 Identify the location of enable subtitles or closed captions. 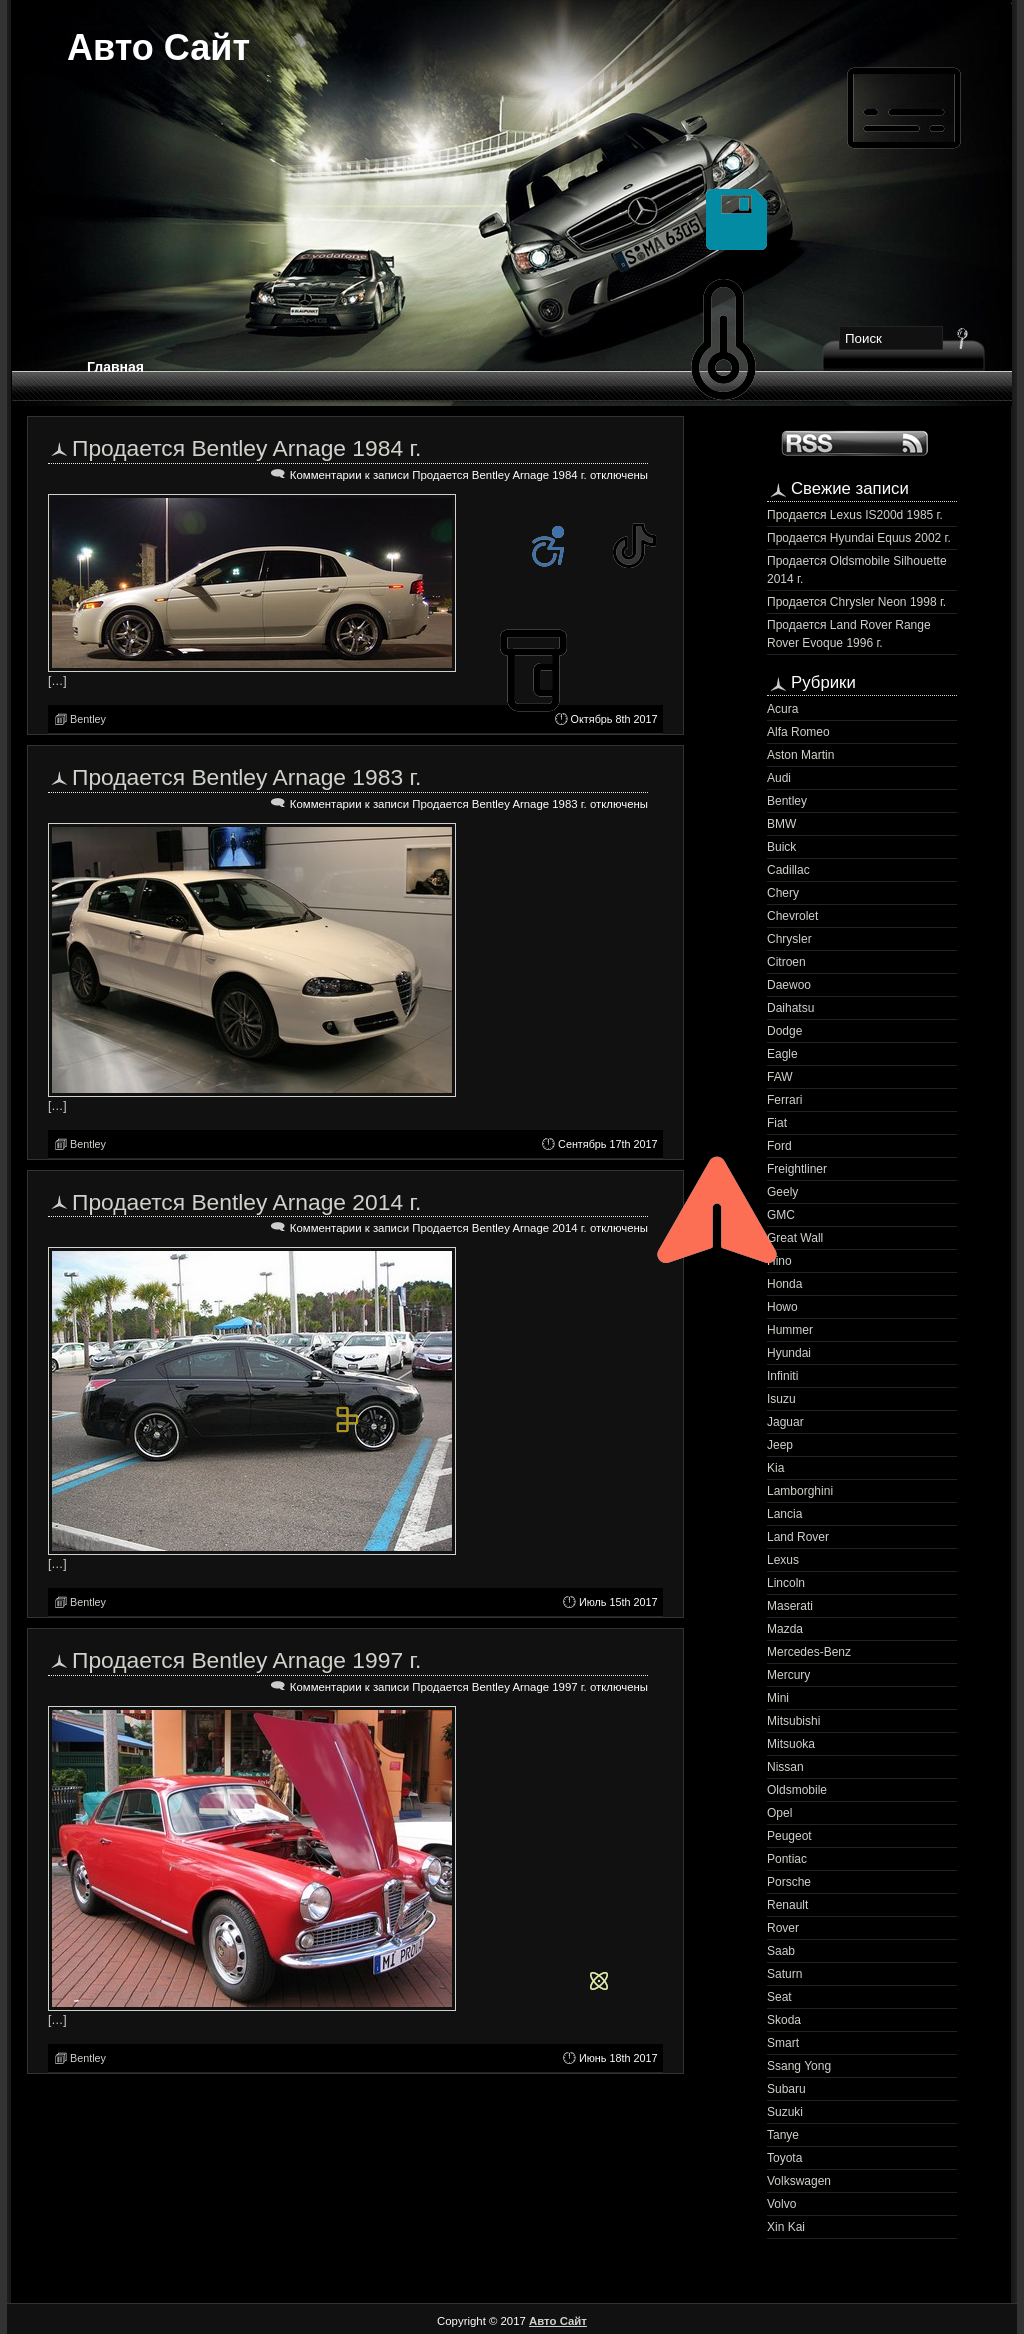
(904, 108).